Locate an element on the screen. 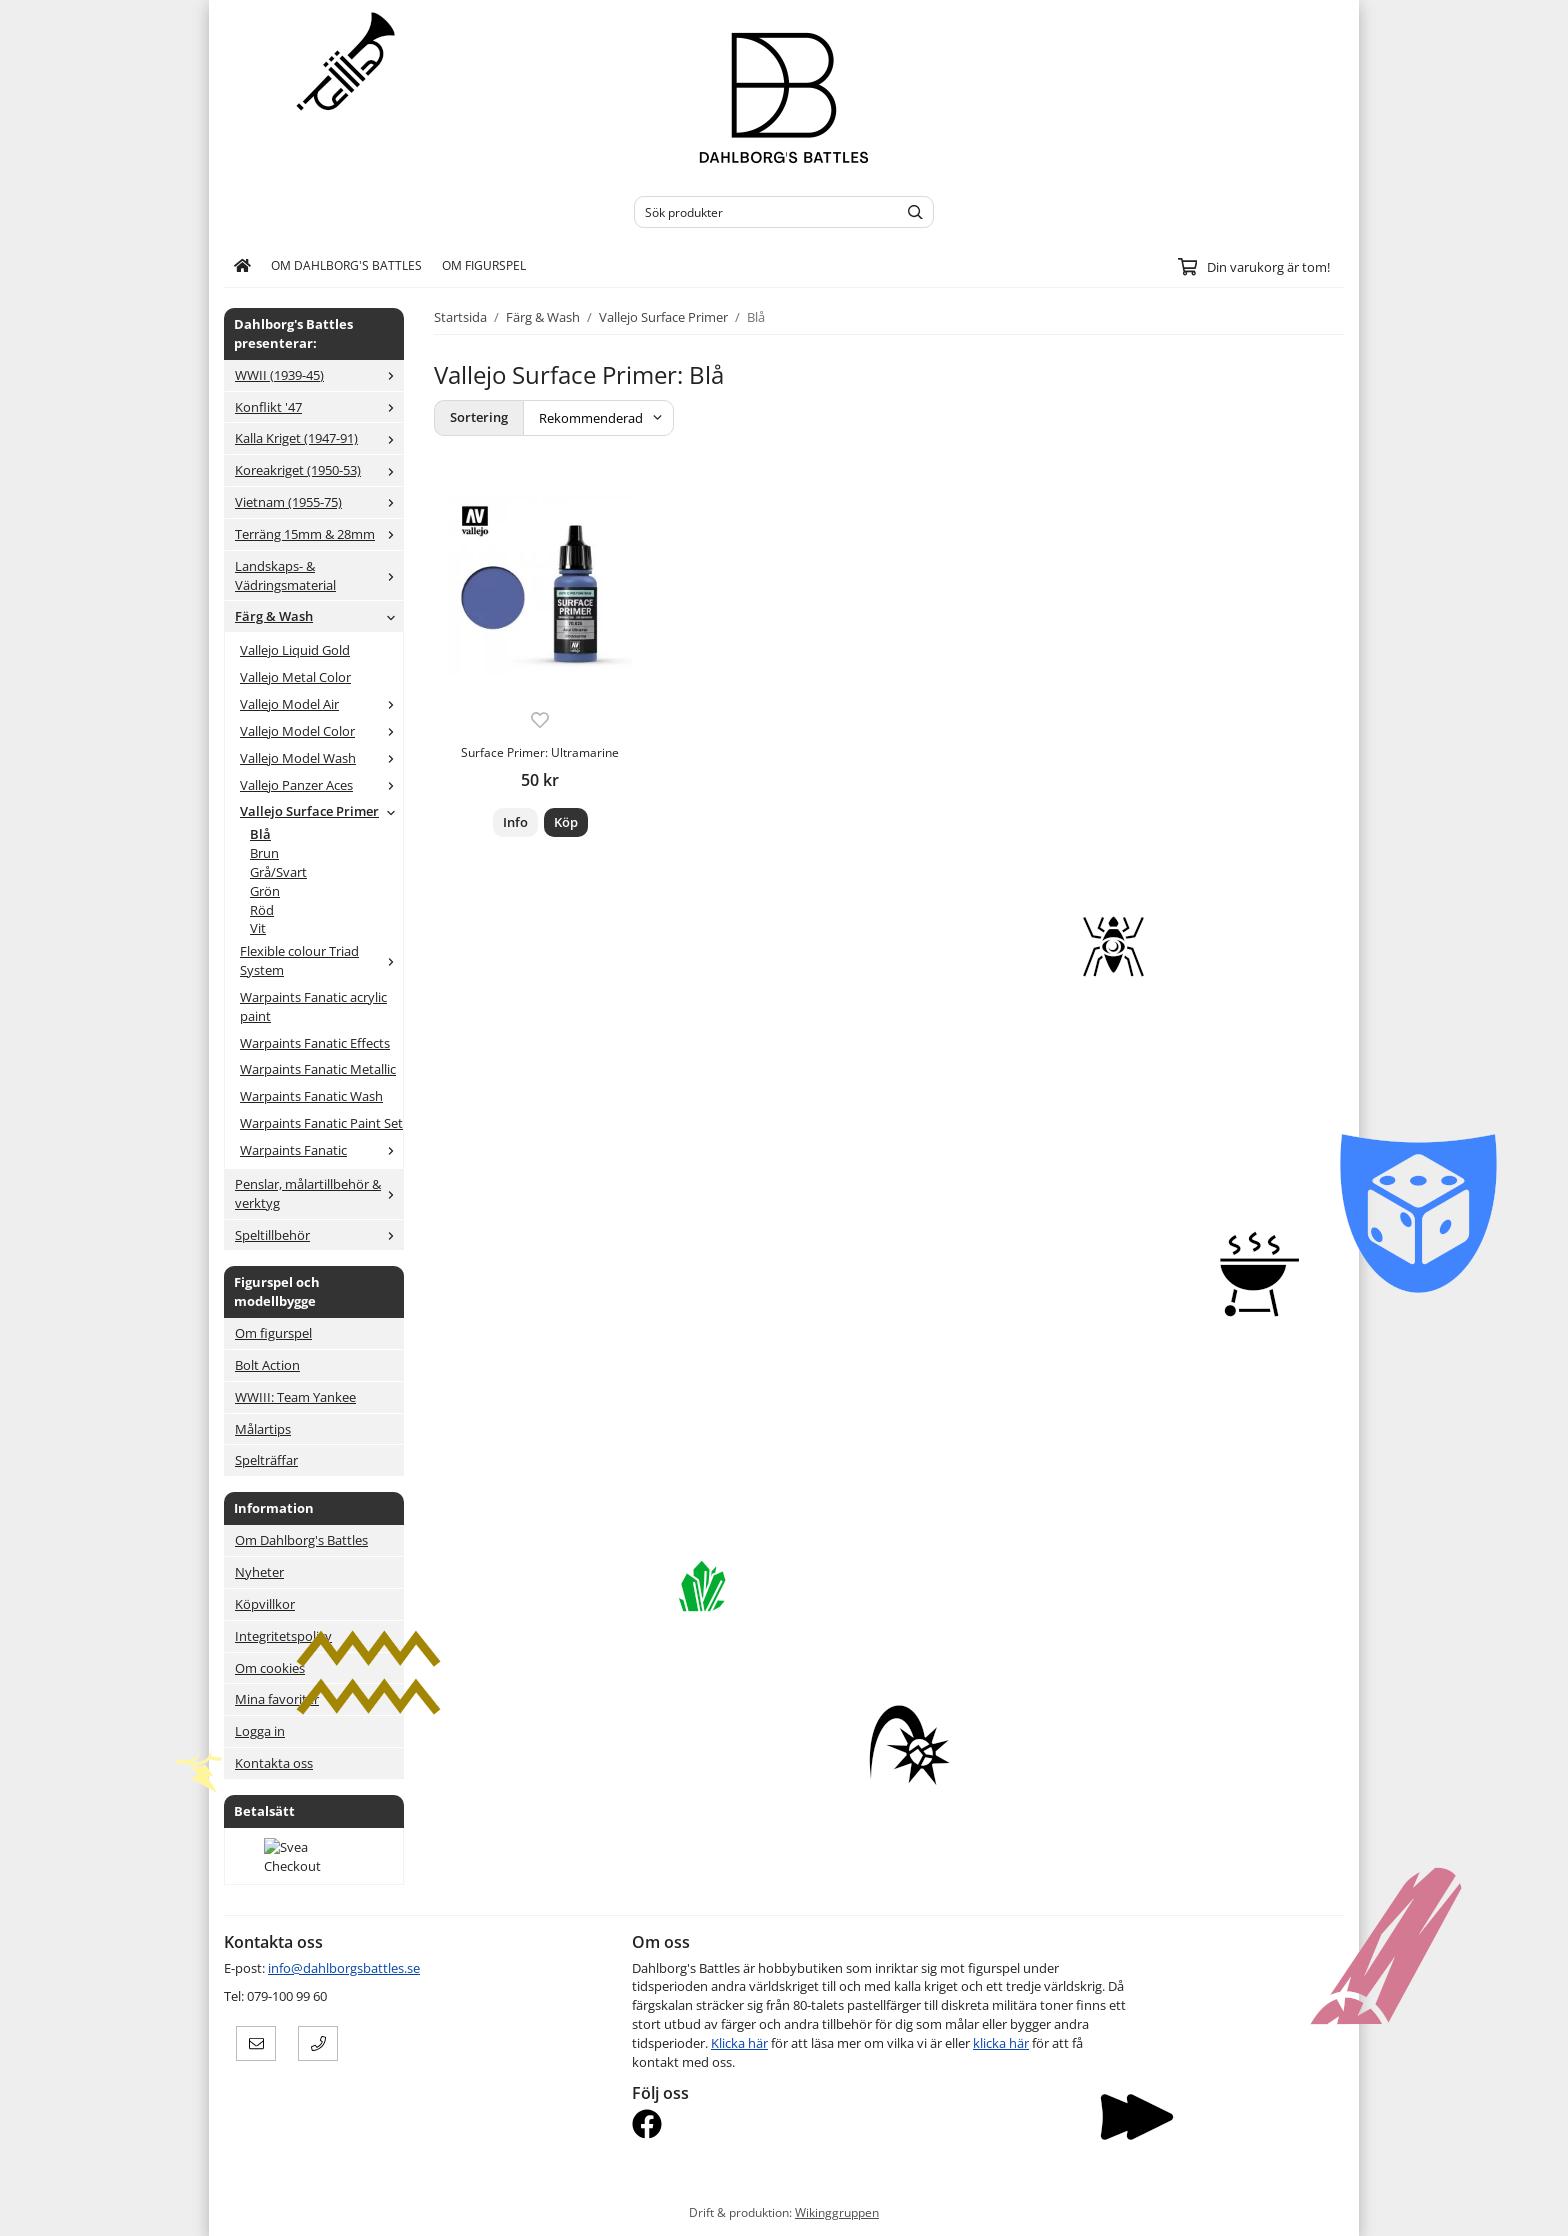 This screenshot has width=1568, height=2236. indicates thunderstorm or severe weather alert is located at coordinates (199, 1771).